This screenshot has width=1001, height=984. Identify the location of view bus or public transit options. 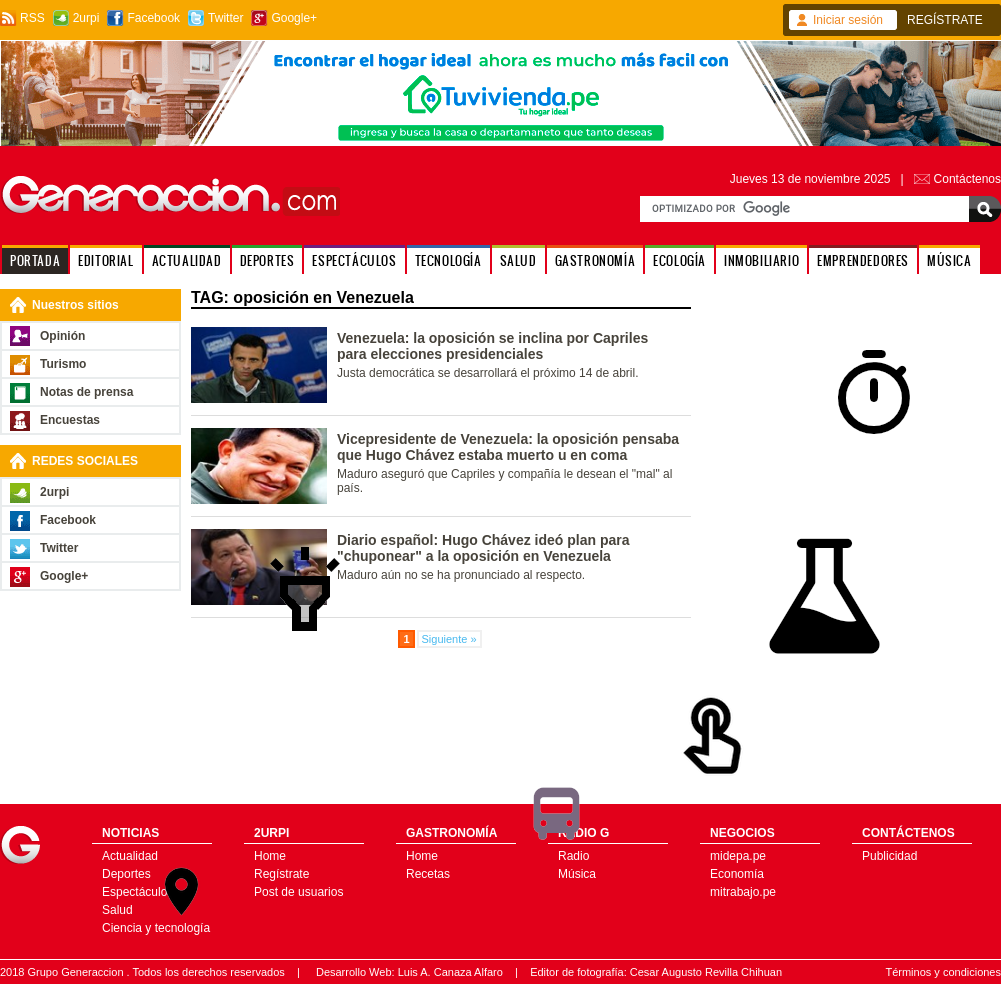
(556, 813).